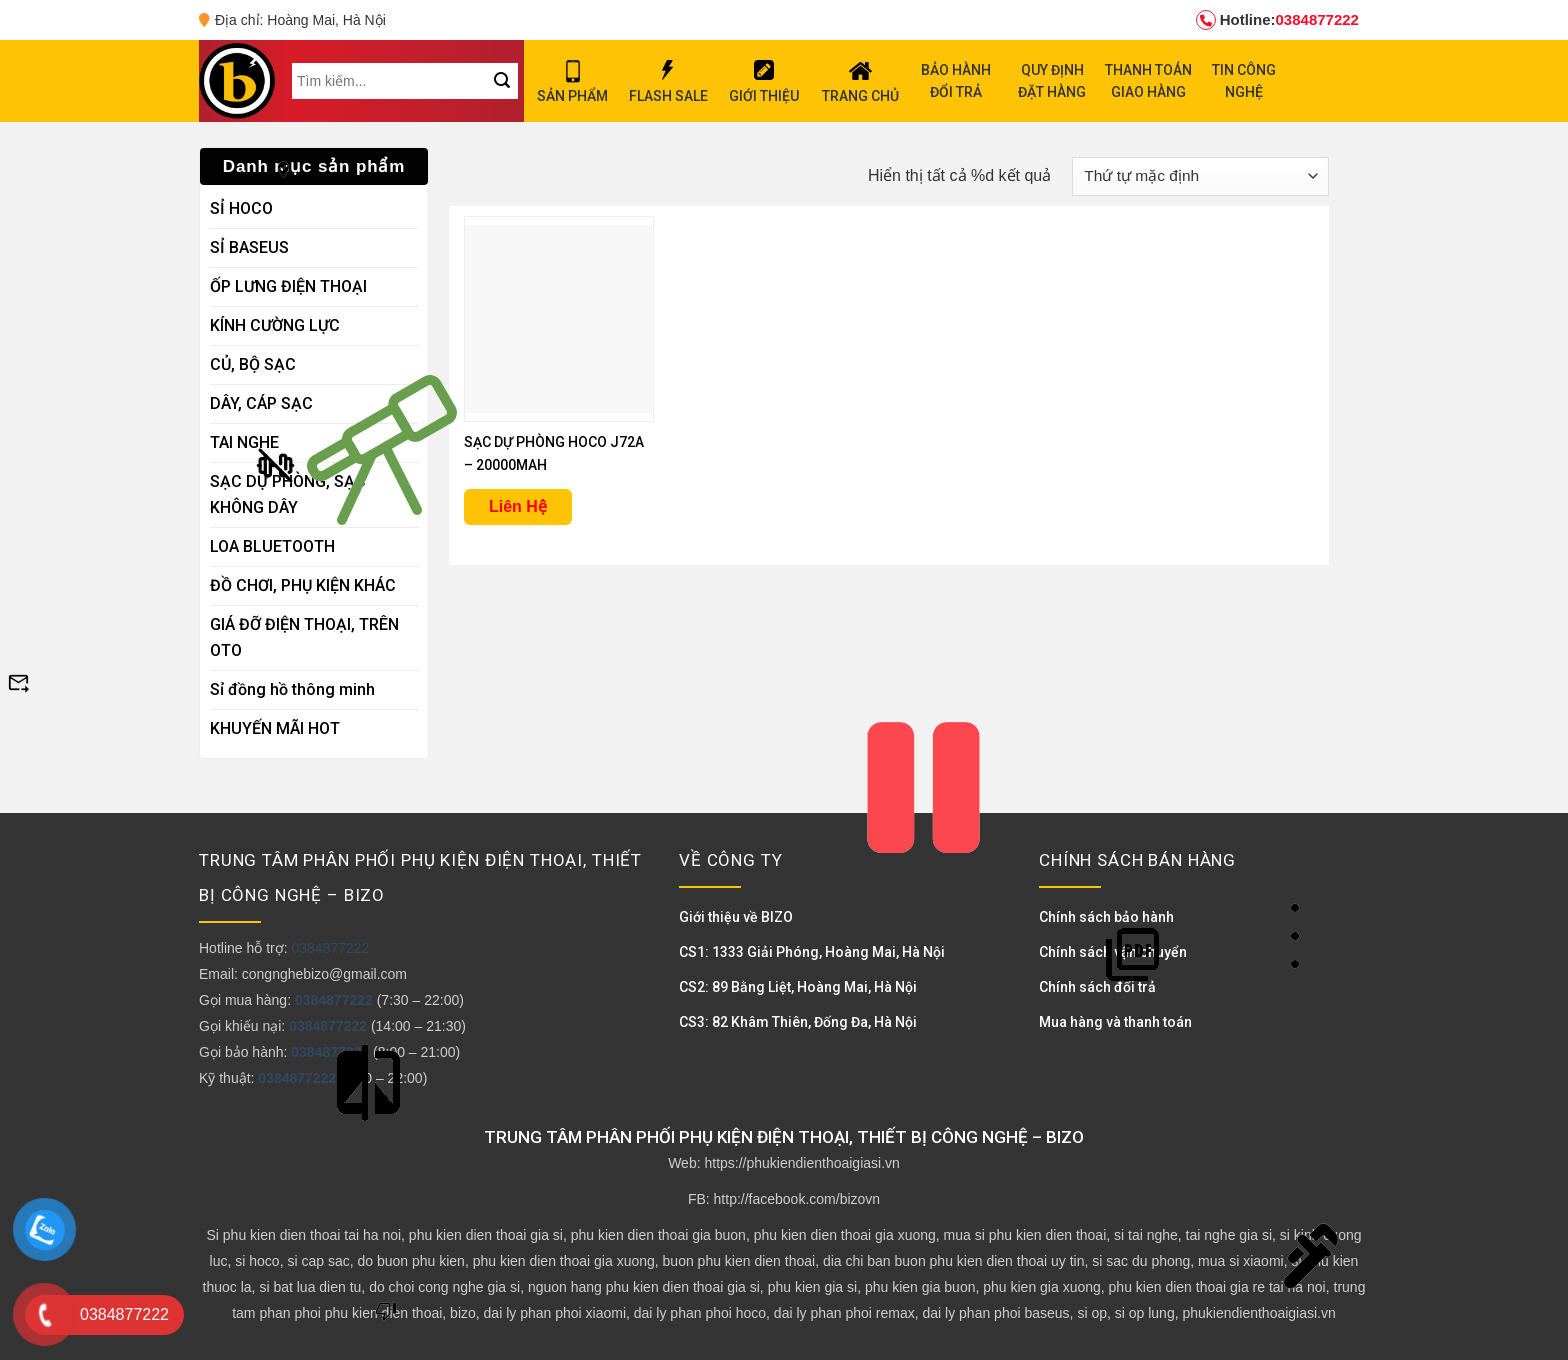  What do you see at coordinates (368, 1082) in the screenshot?
I see `compare two images side by side` at bounding box center [368, 1082].